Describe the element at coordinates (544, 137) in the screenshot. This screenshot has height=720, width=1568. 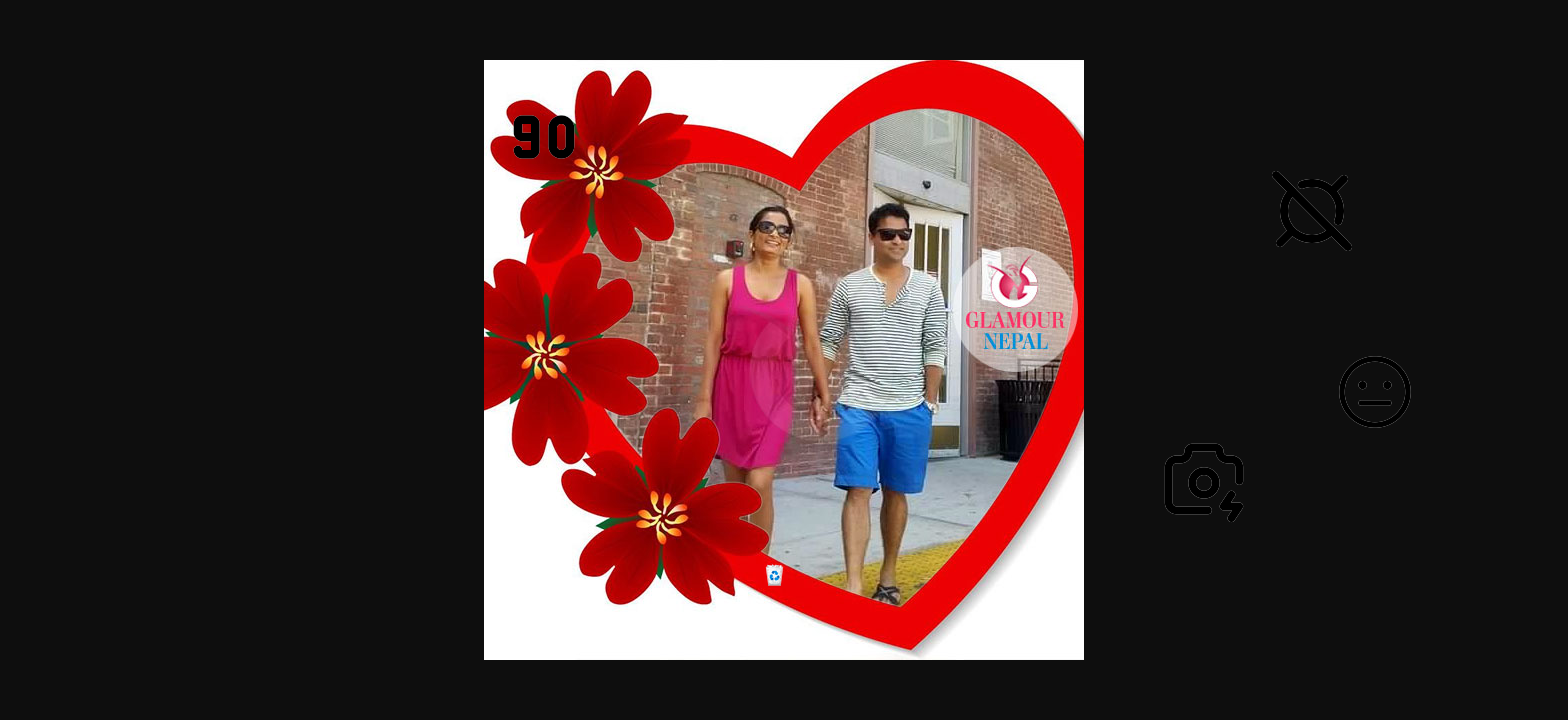
I see `displays the number 90 as a badge or counter` at that location.